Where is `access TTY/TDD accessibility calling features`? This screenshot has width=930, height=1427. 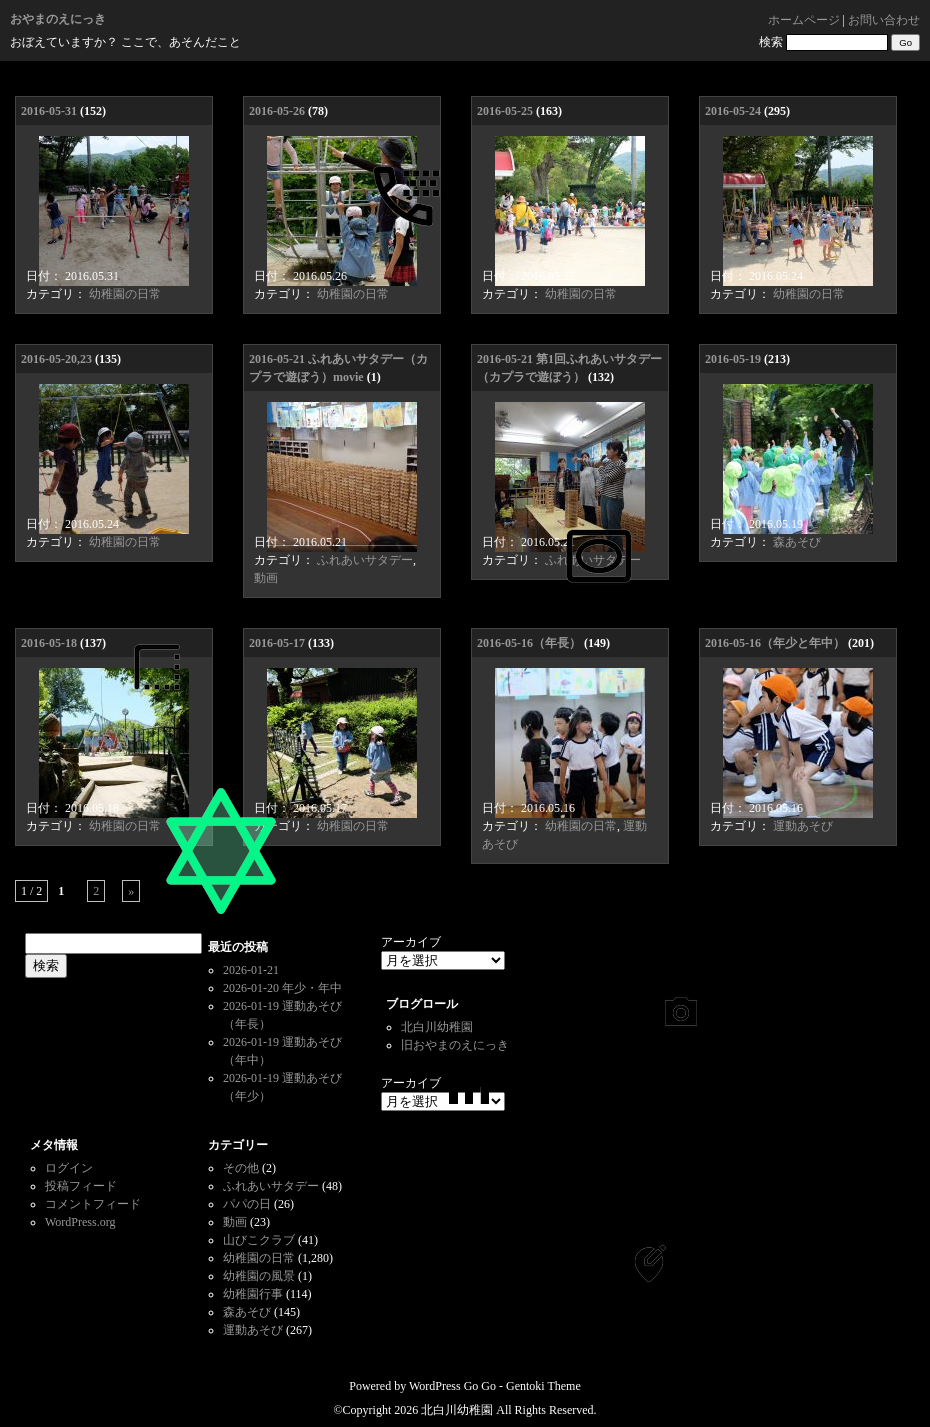 access TTY/TDD accessibility calling features is located at coordinates (406, 196).